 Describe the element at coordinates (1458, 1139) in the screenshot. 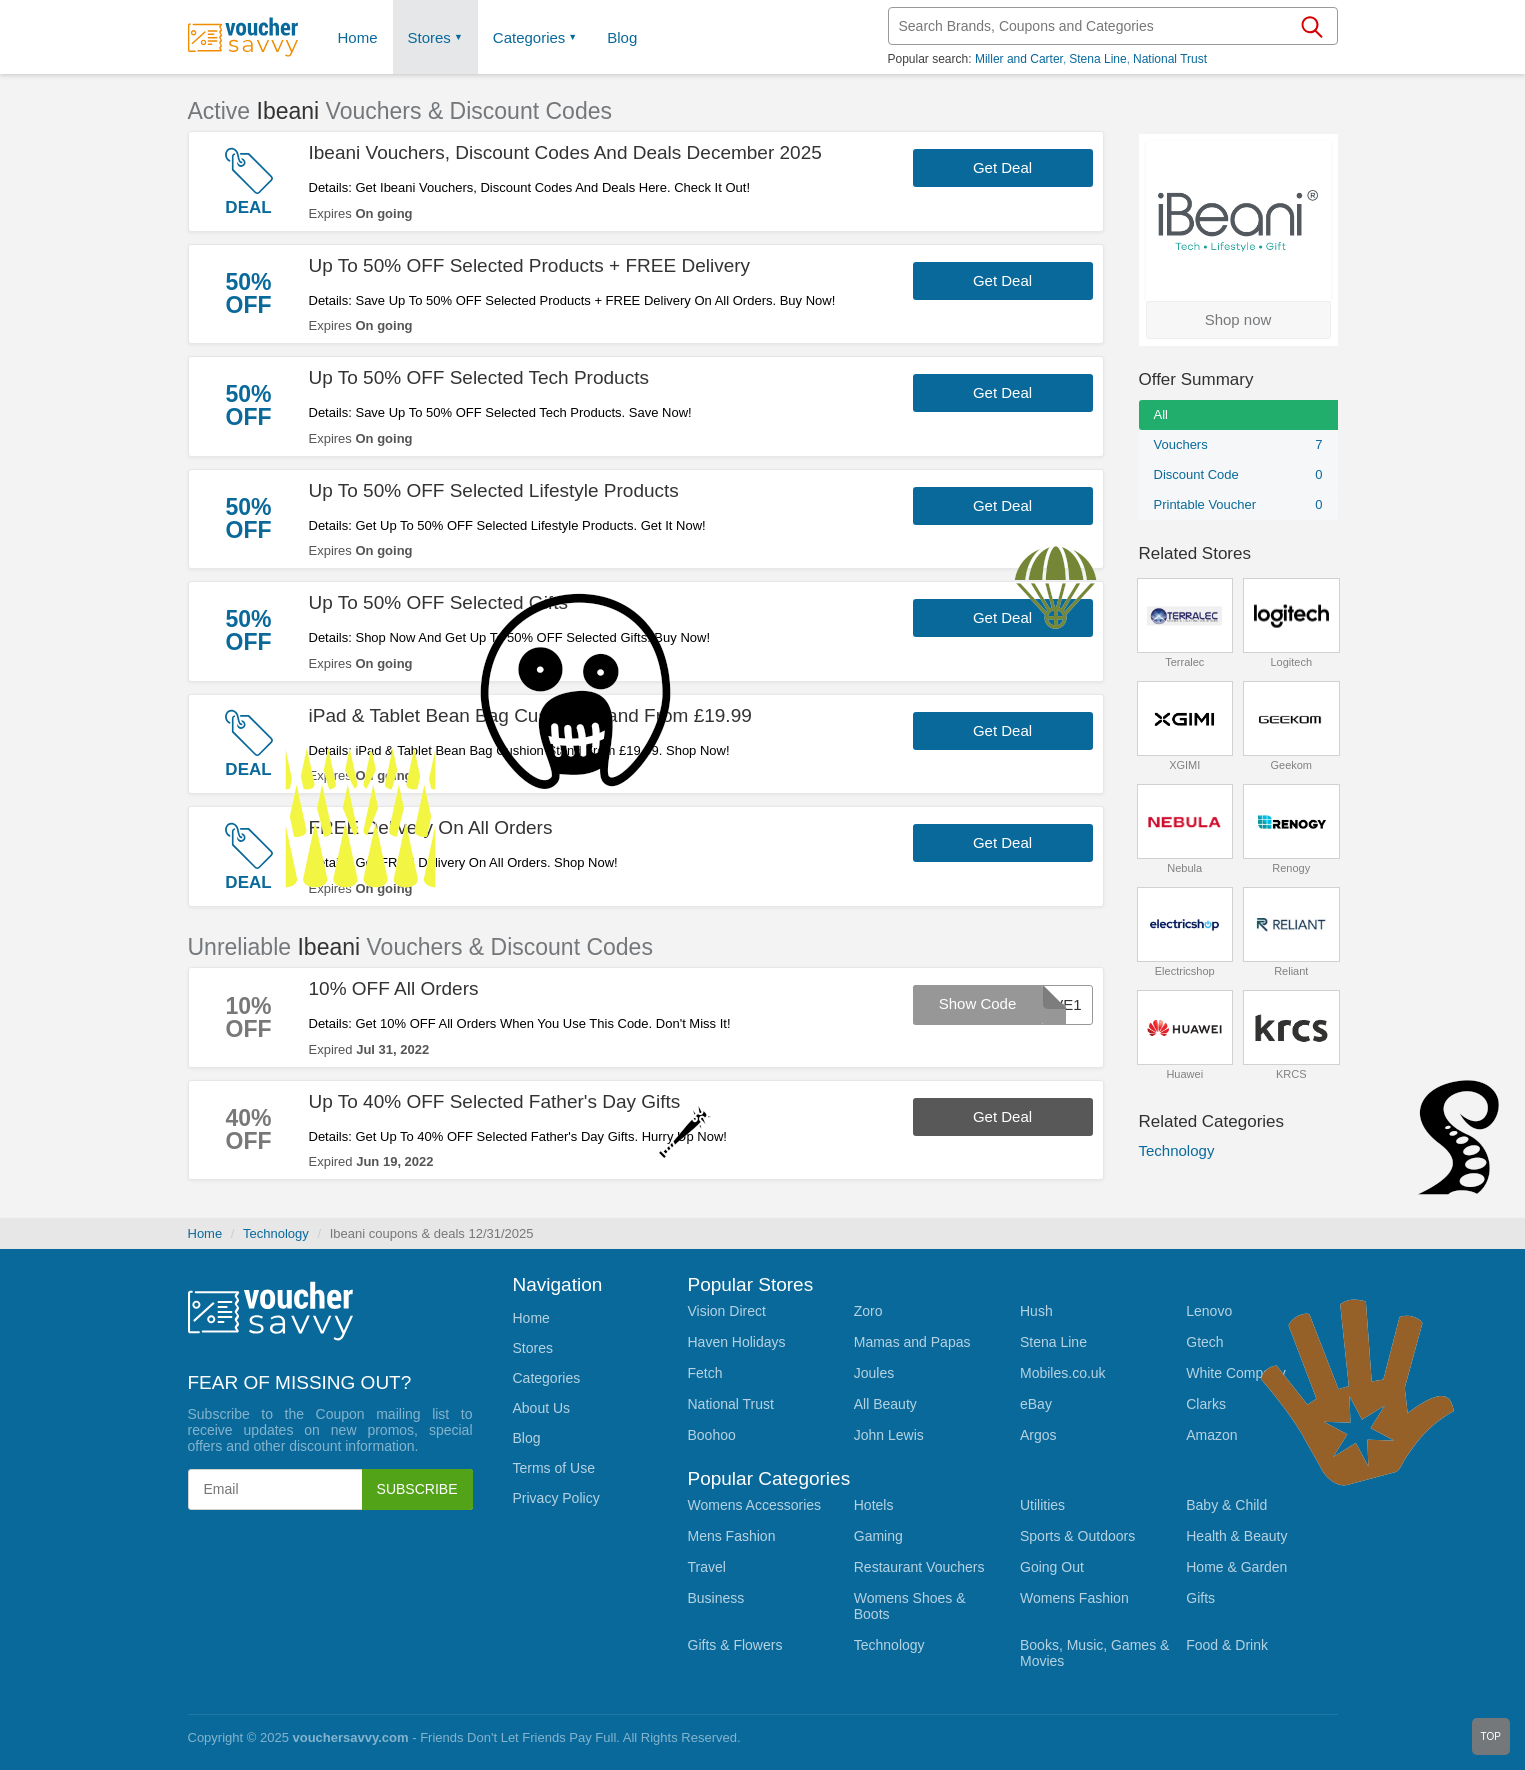

I see `represents a sea creature or kraken enemy type` at that location.